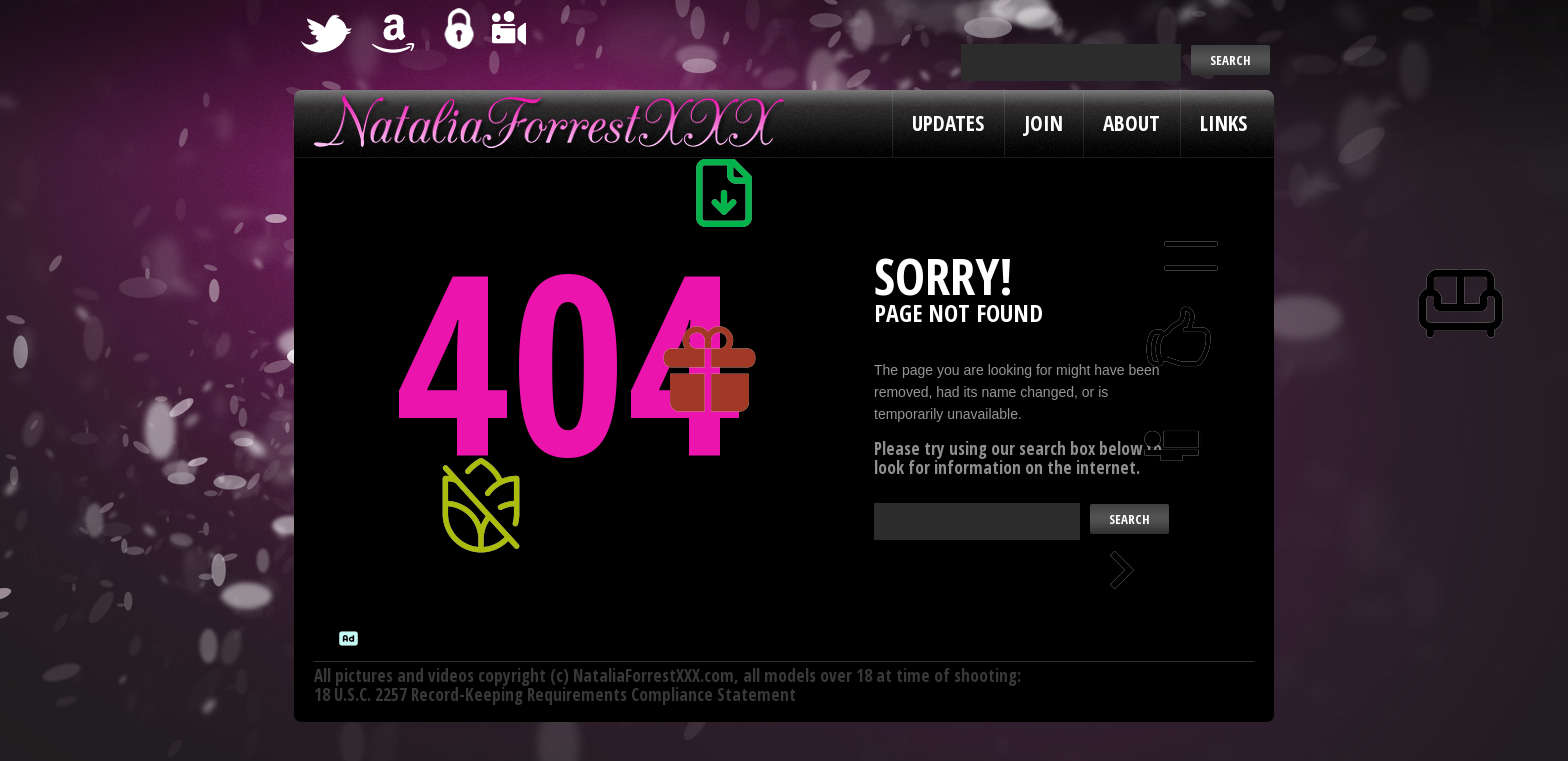 This screenshot has width=1568, height=761. I want to click on like or upvote content, so click(1178, 339).